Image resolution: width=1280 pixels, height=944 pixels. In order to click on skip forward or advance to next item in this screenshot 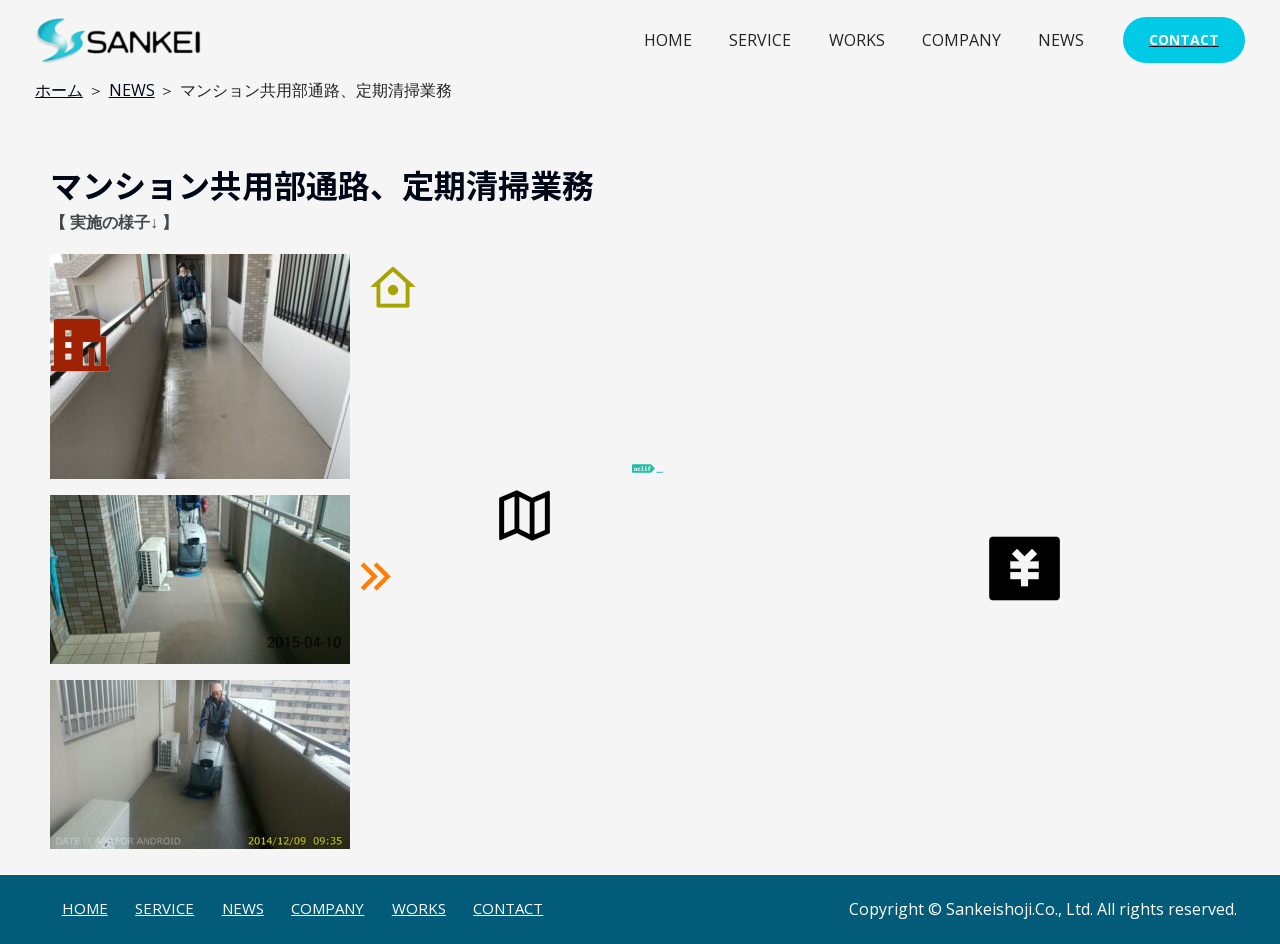, I will do `click(374, 576)`.